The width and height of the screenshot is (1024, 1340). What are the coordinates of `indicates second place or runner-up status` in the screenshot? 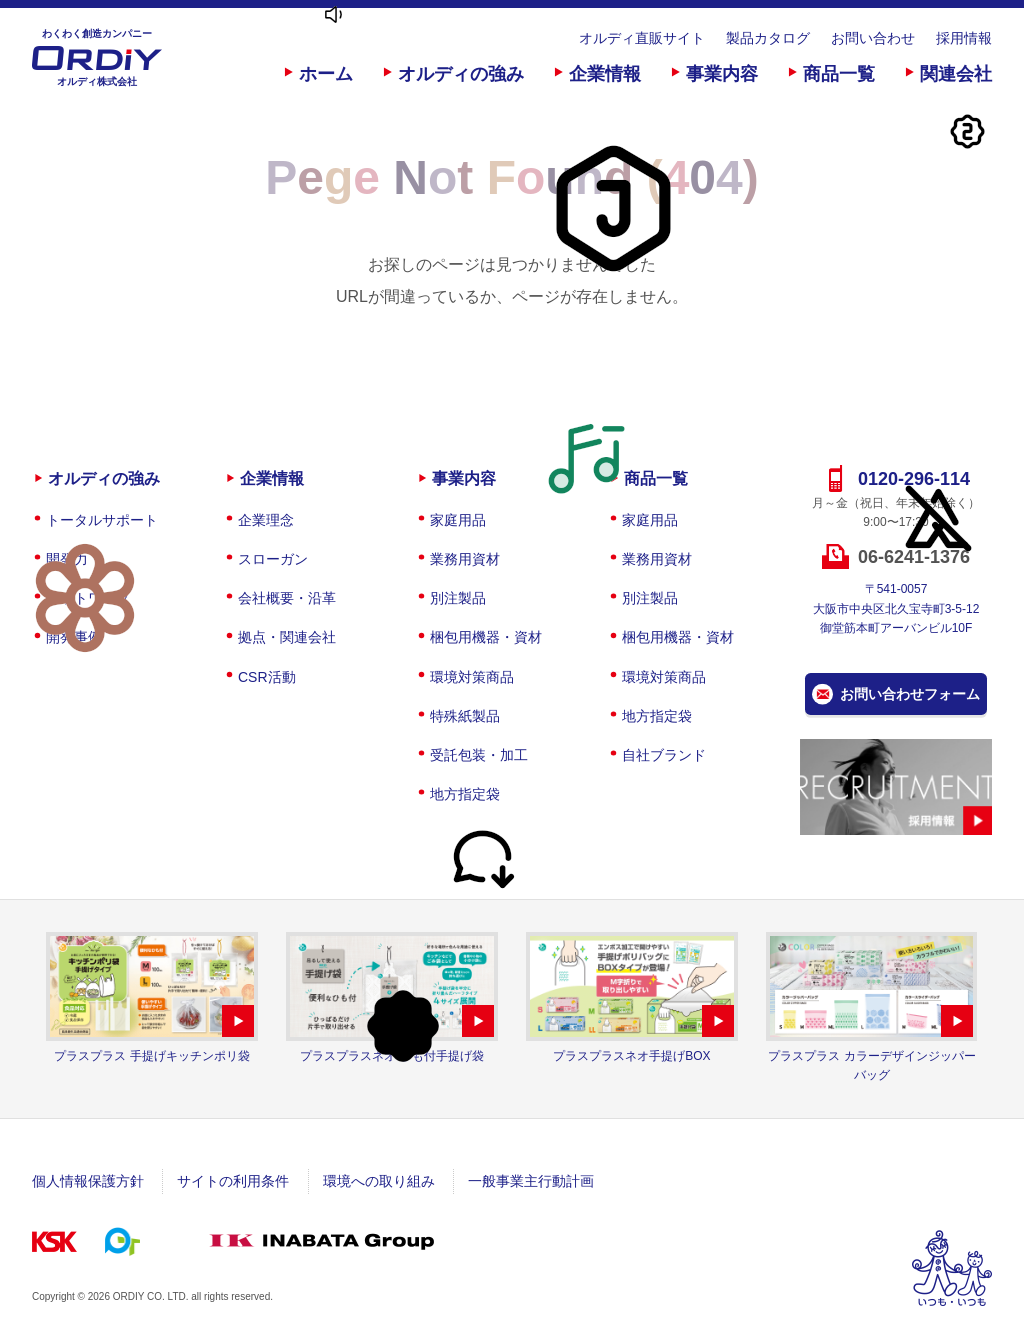 It's located at (967, 131).